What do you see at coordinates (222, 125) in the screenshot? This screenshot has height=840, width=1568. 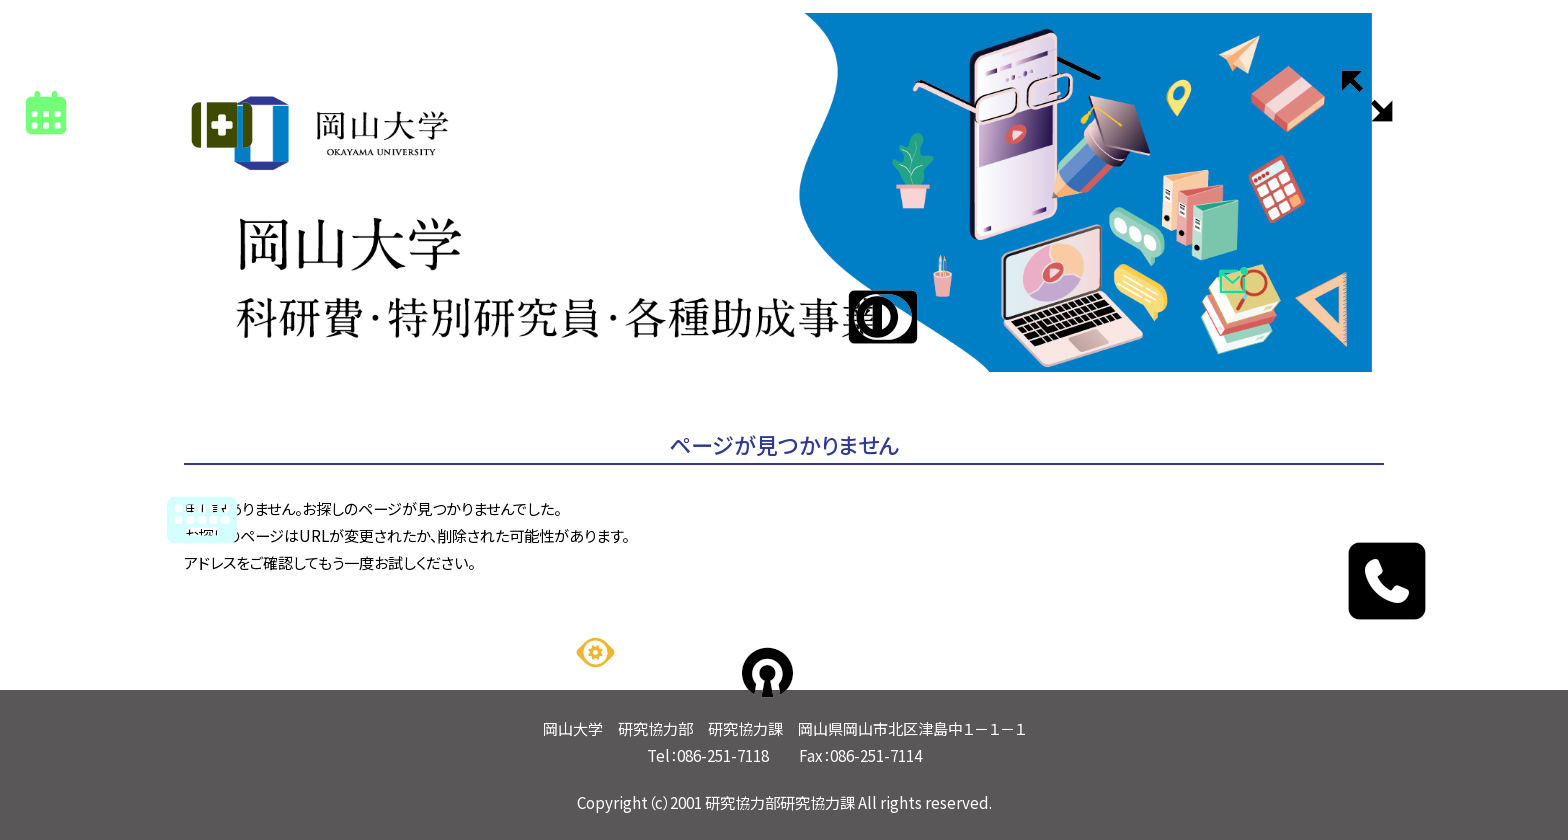 I see `access first aid or medical help resources` at bounding box center [222, 125].